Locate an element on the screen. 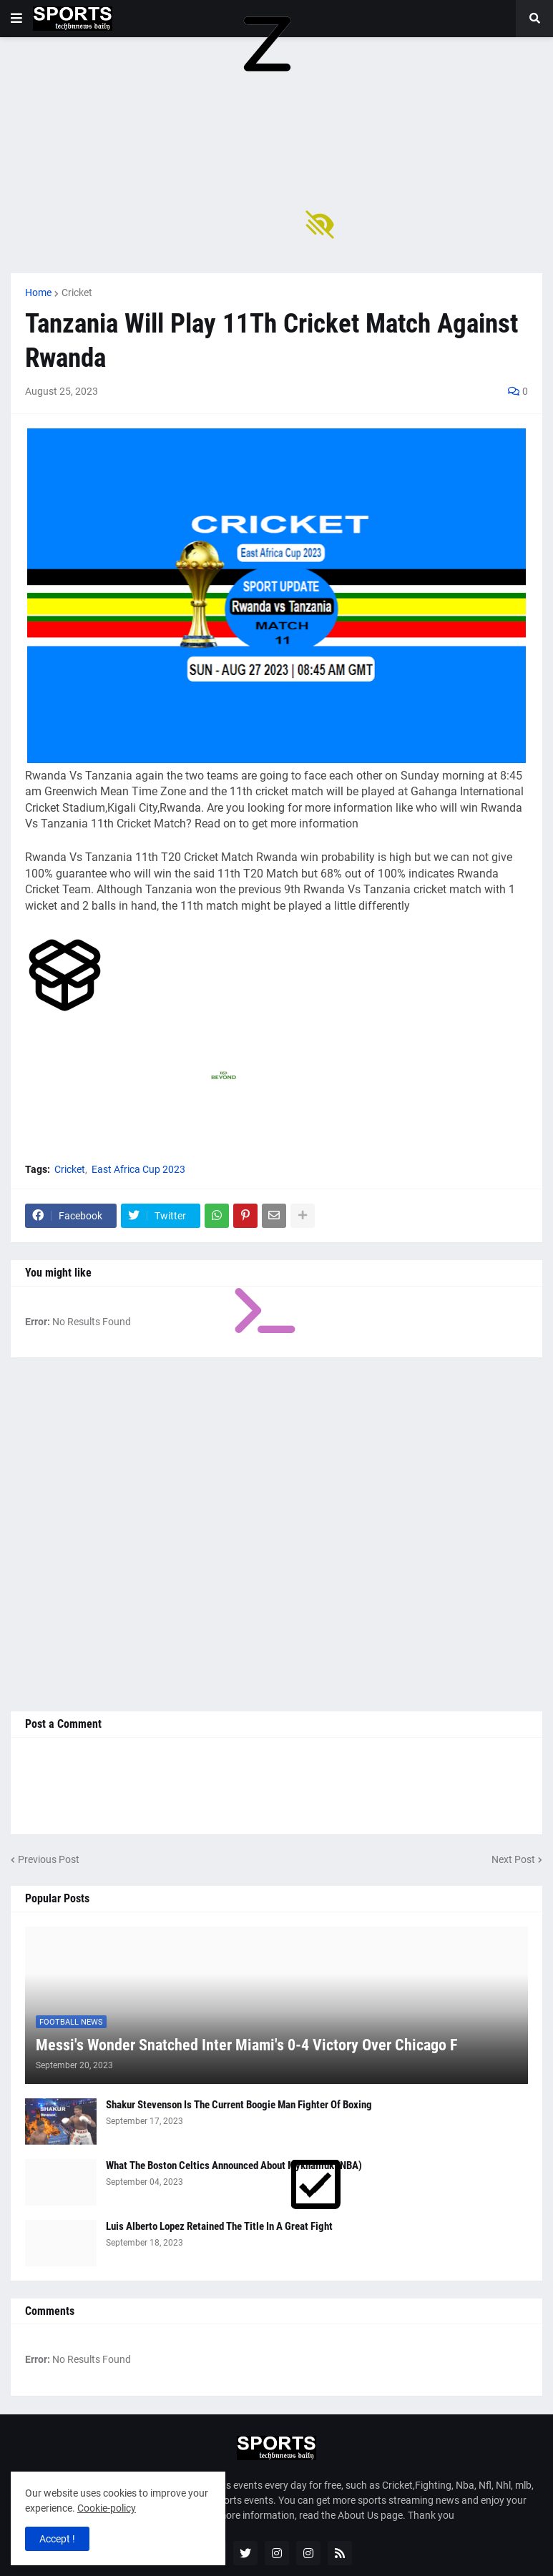 The height and width of the screenshot is (2576, 553). open the command line terminal is located at coordinates (265, 1310).